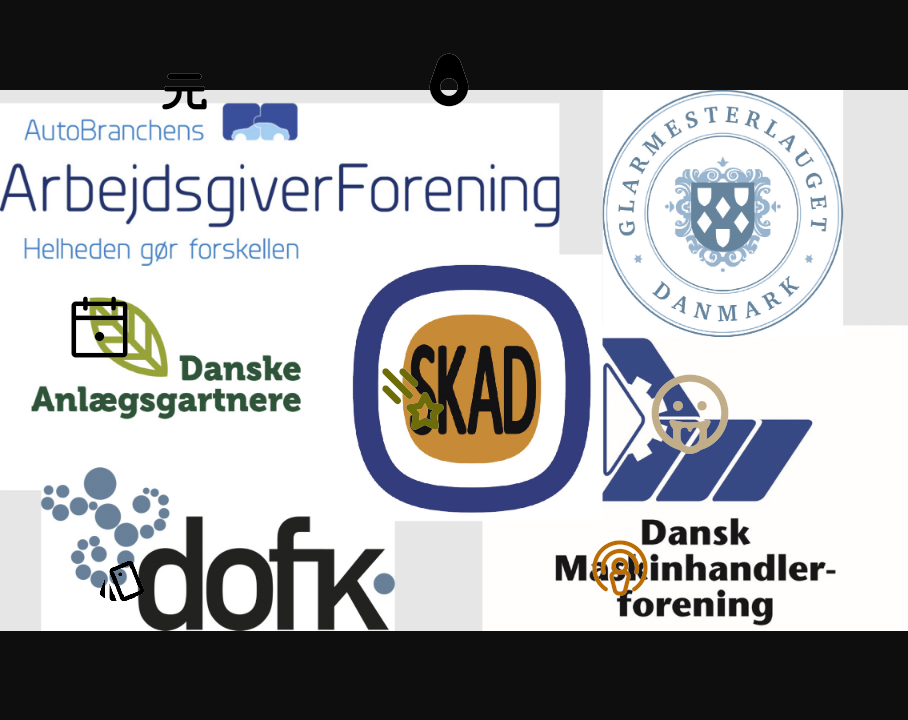 This screenshot has width=908, height=720. I want to click on access style or theme settings, so click(122, 580).